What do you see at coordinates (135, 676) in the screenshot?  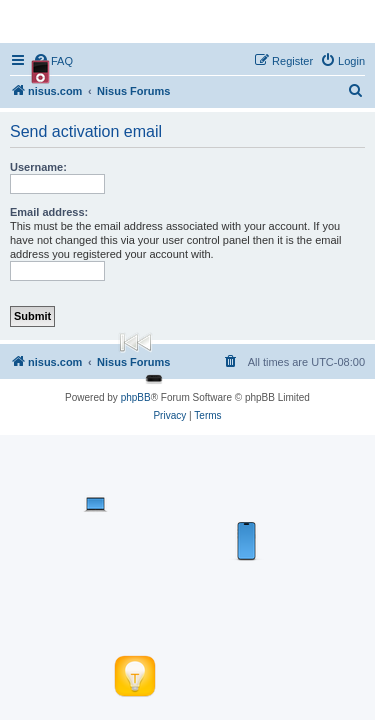 I see `open the tips app for helpful hints and tutorials` at bounding box center [135, 676].